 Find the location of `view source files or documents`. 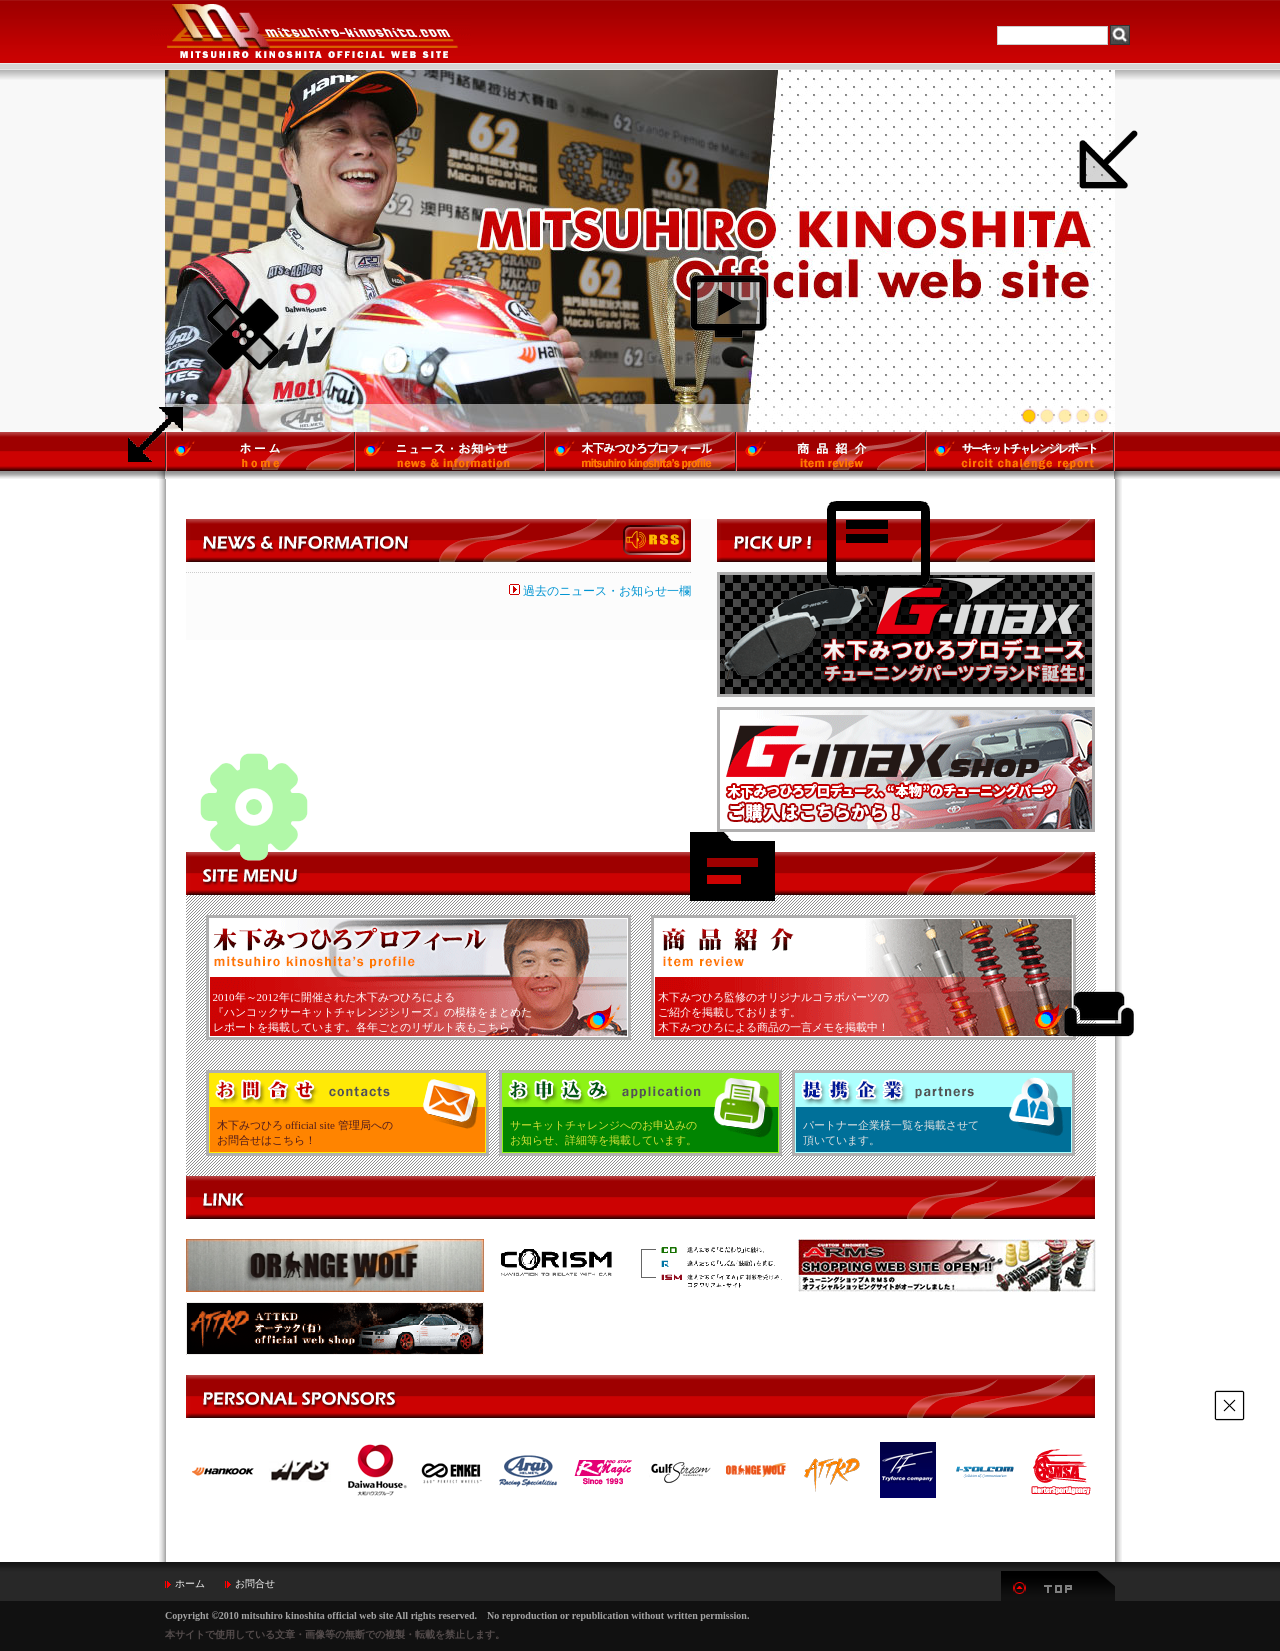

view source files or documents is located at coordinates (732, 866).